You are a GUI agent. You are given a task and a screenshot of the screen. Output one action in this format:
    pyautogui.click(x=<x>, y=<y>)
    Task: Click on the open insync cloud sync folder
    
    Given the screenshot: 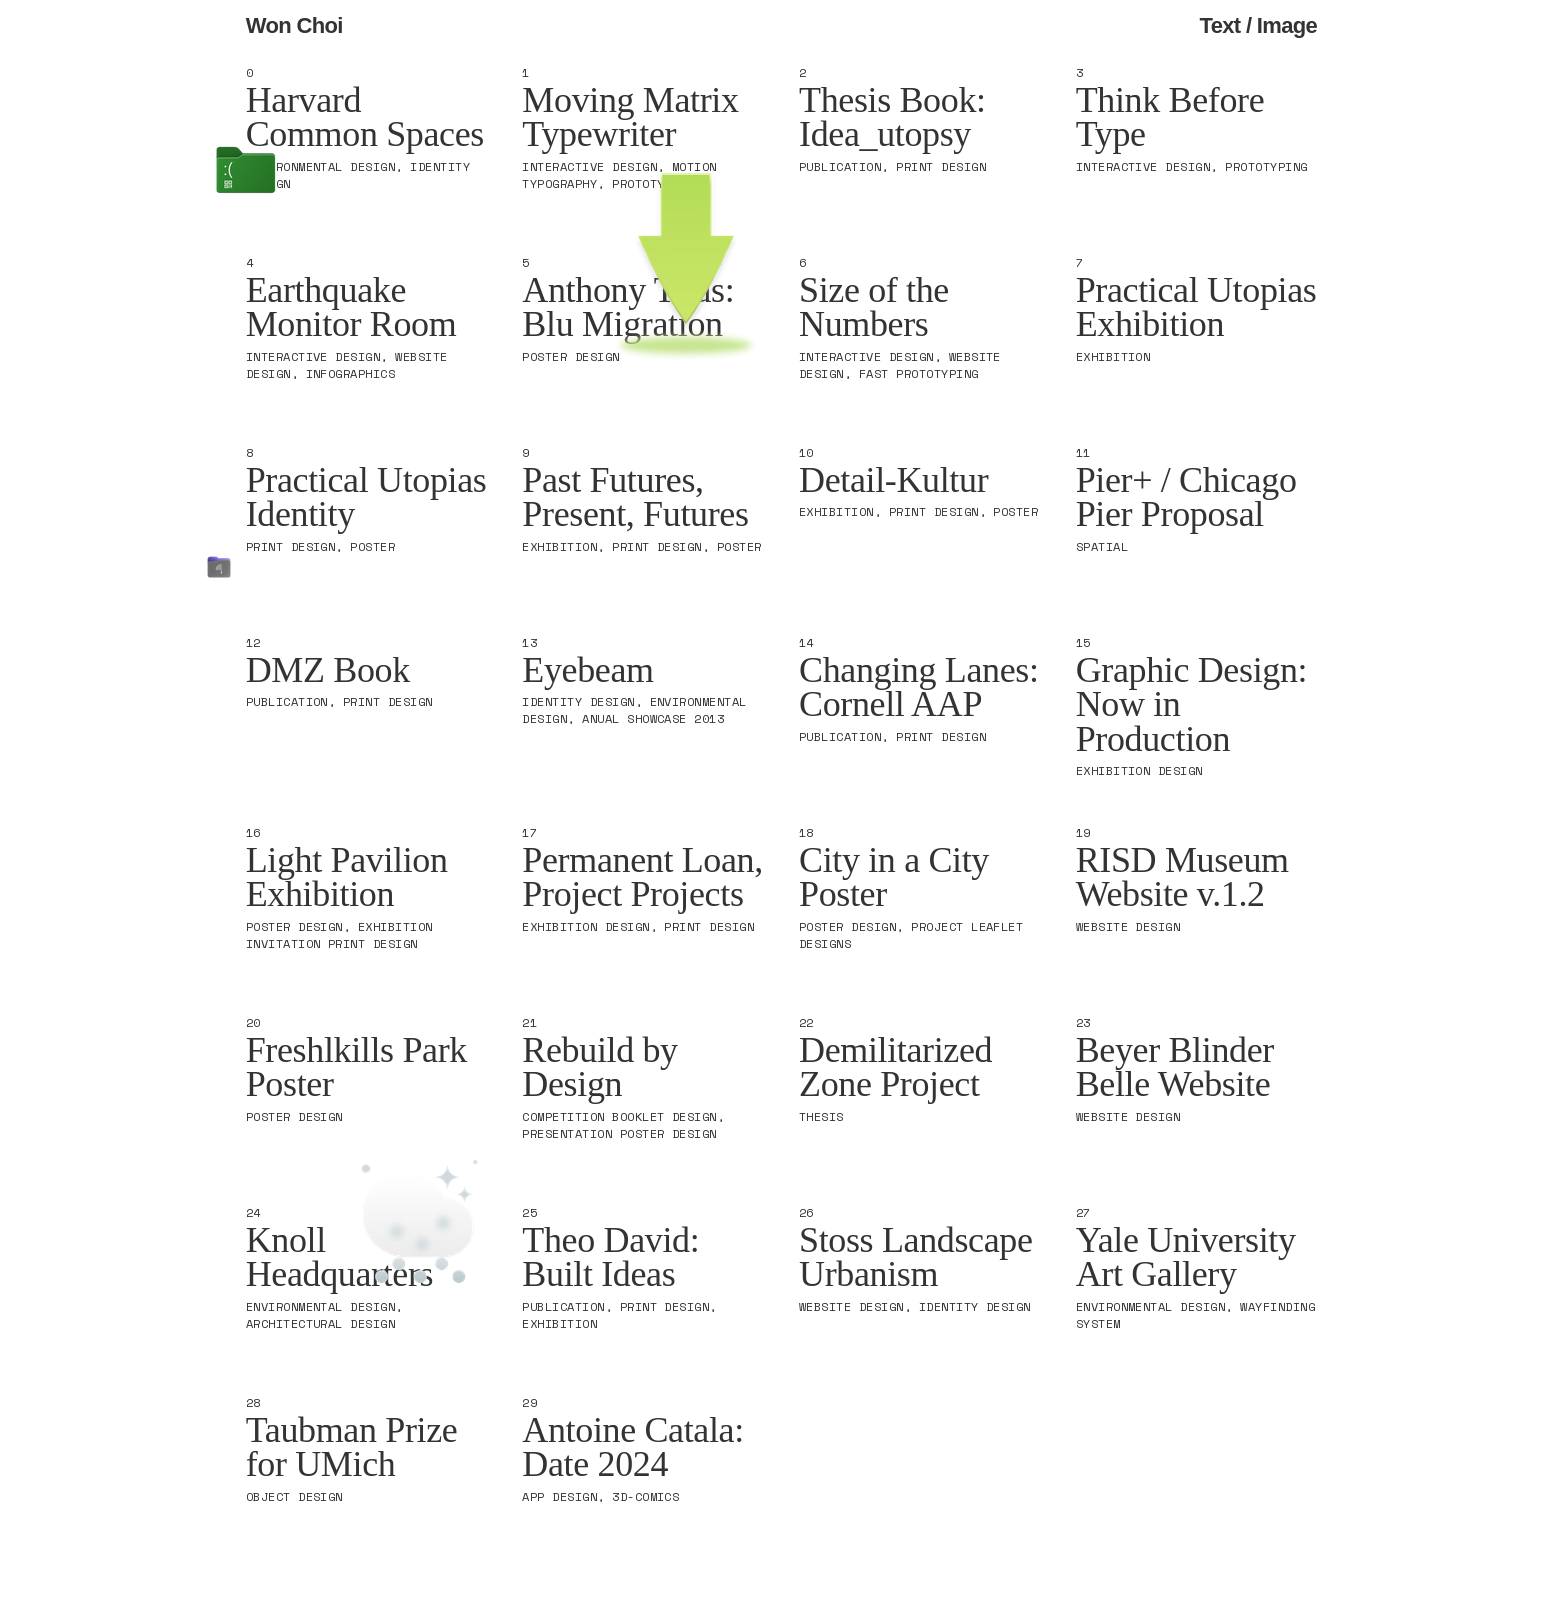 What is the action you would take?
    pyautogui.click(x=219, y=567)
    